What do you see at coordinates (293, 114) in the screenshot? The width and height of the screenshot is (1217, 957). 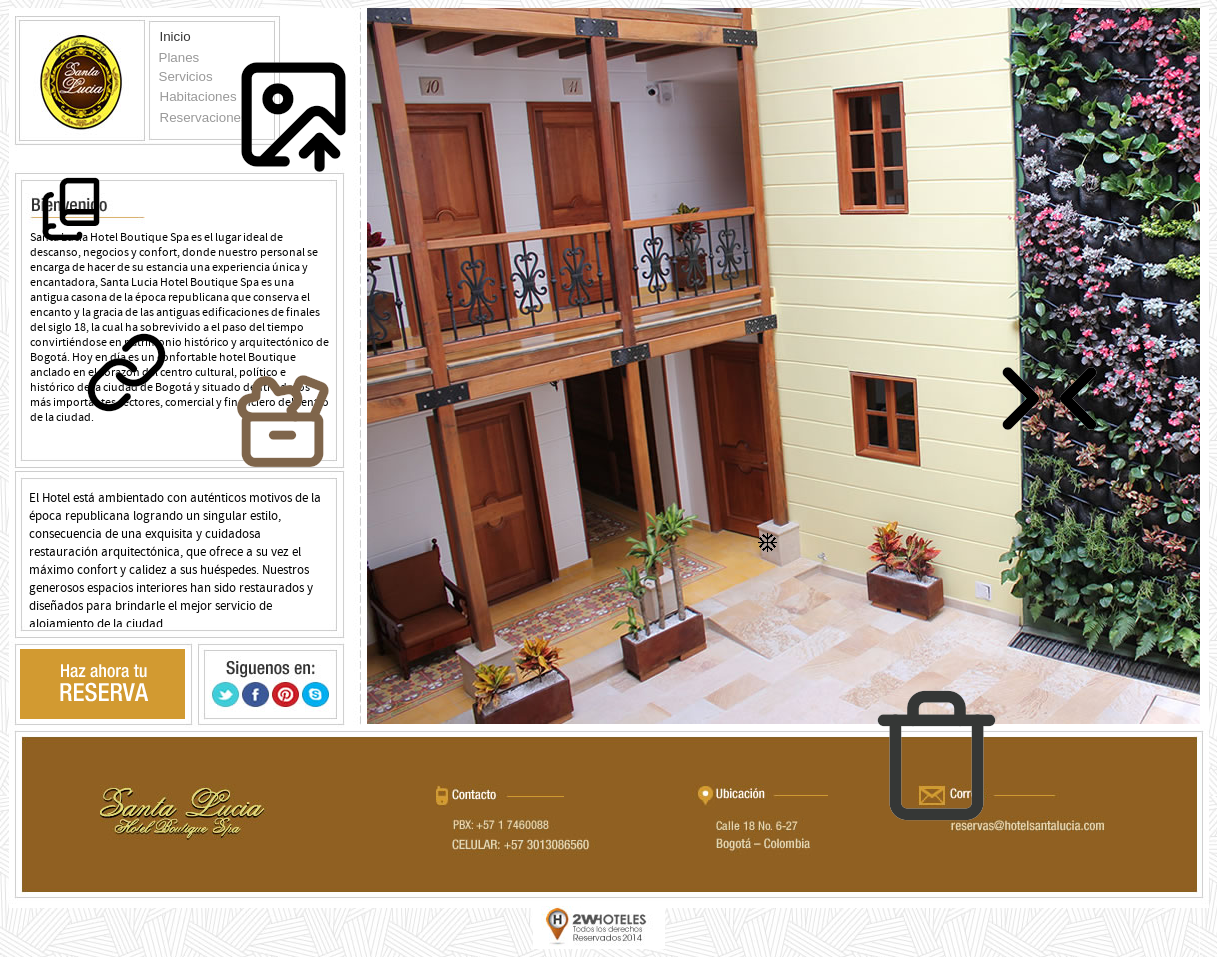 I see `upload an image` at bounding box center [293, 114].